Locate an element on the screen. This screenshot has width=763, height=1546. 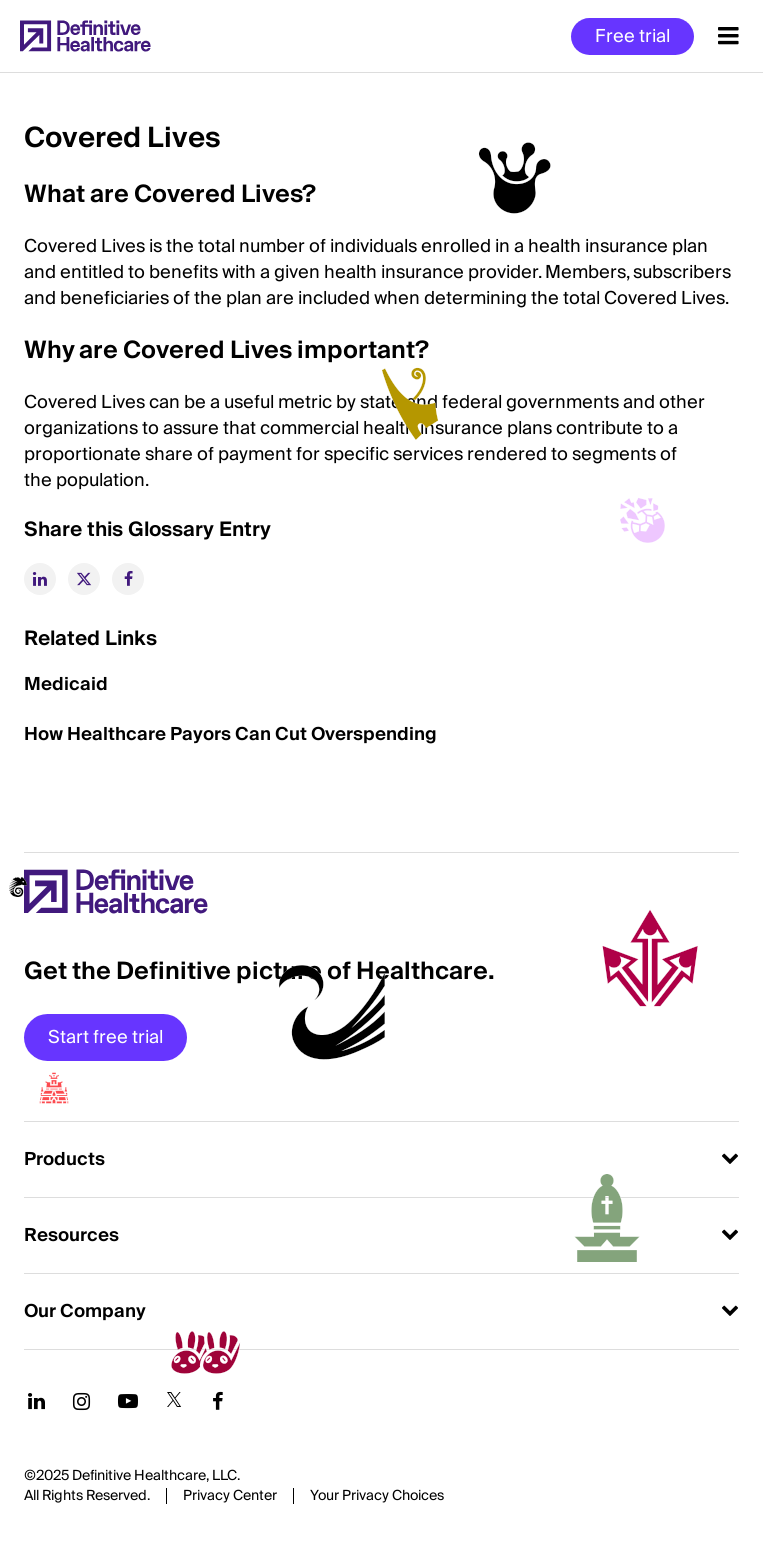
toggle theme or appearance settings is located at coordinates (18, 887).